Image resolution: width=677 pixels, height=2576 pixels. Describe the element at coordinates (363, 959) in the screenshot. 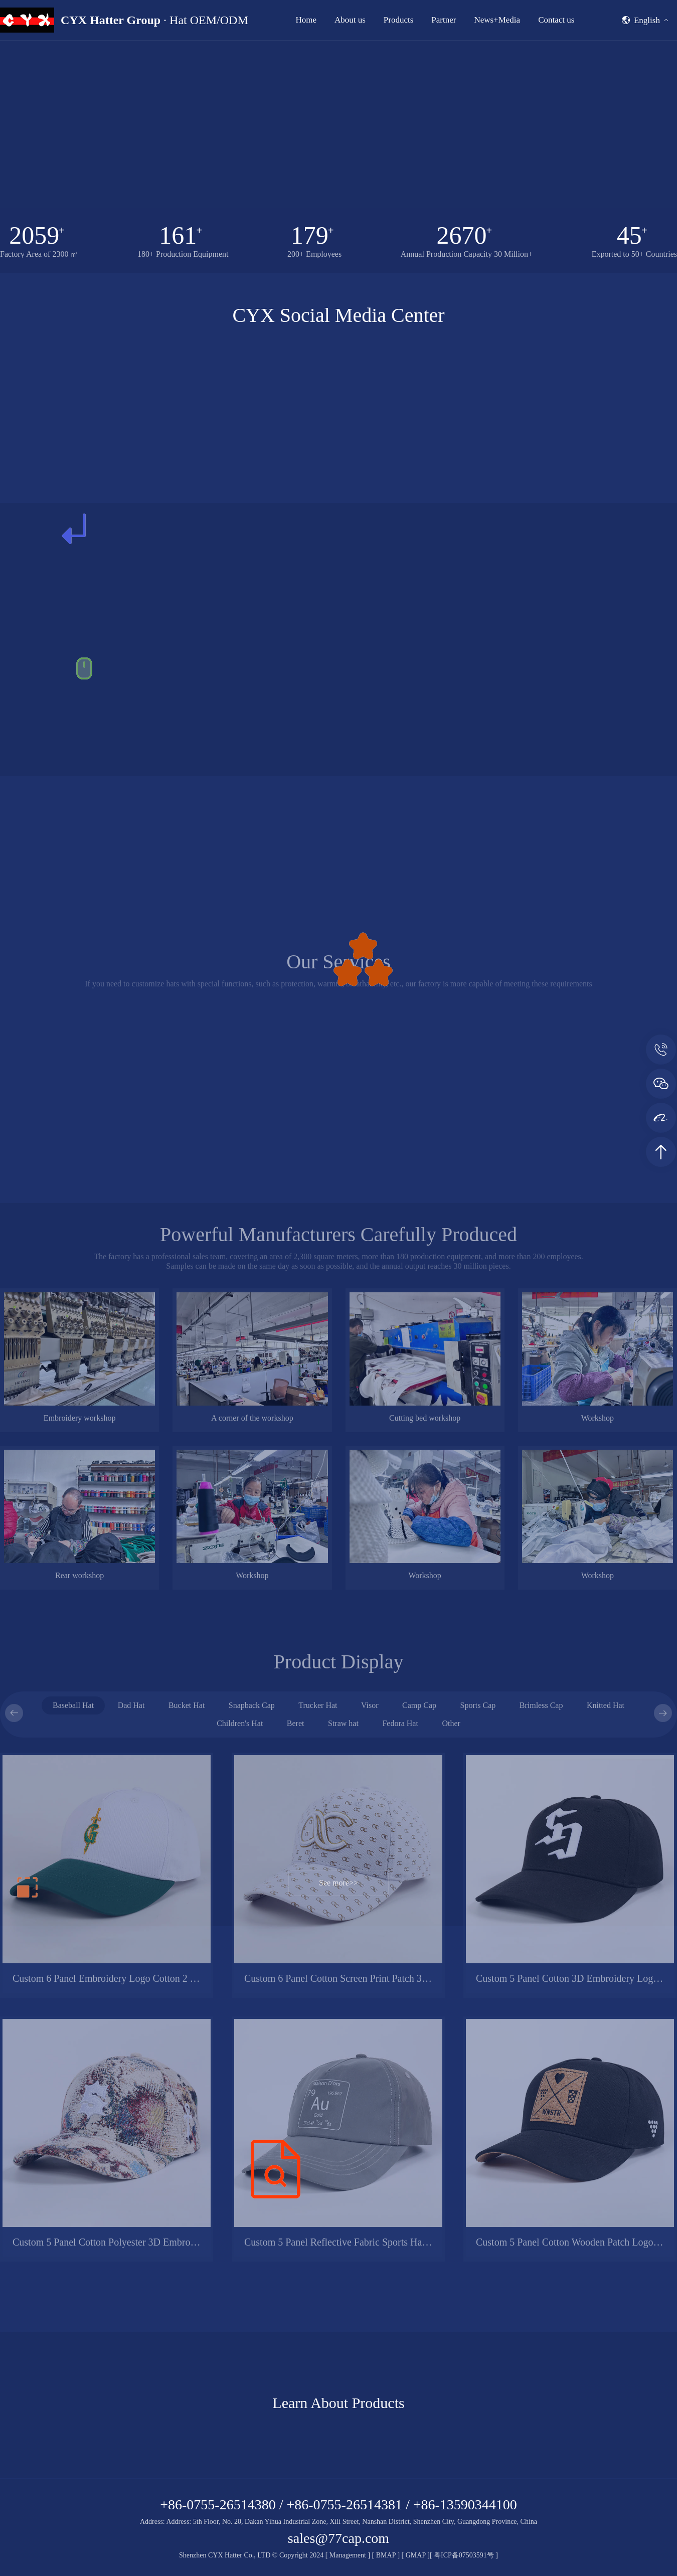

I see `view ratings or reviews` at that location.